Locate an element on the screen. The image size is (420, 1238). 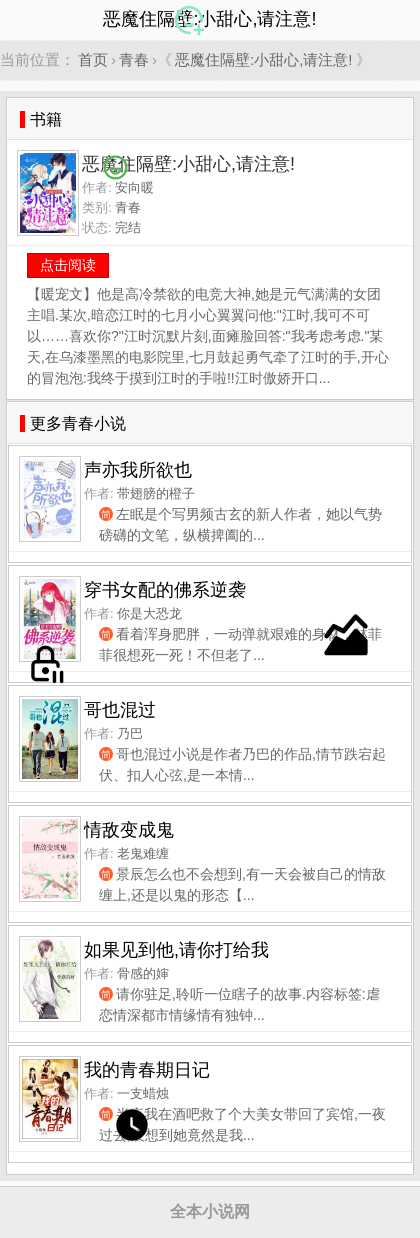
open funimation streaming app is located at coordinates (115, 167).